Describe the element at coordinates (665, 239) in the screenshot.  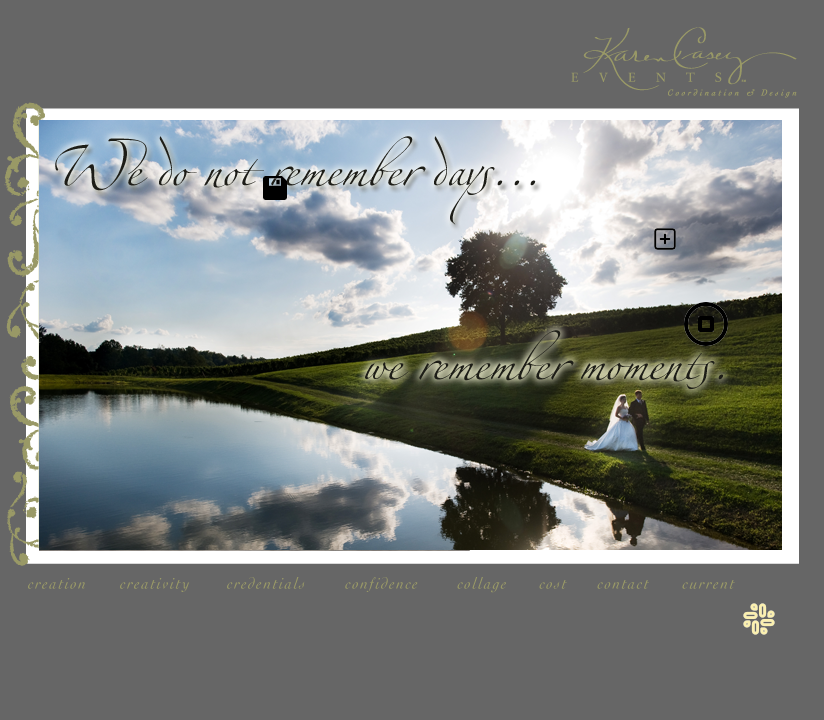
I see `add a new item or entry` at that location.